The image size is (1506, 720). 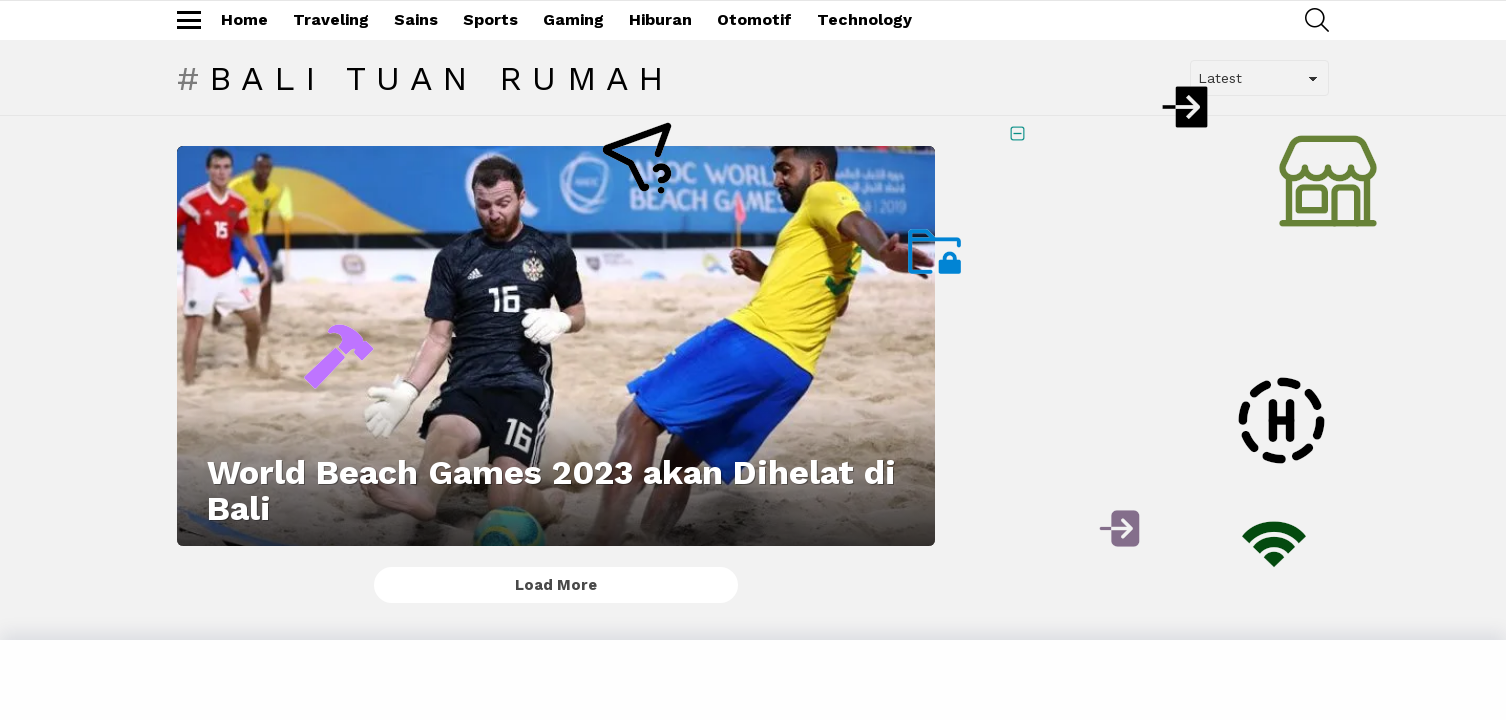 What do you see at coordinates (1328, 181) in the screenshot?
I see `browse or access the store` at bounding box center [1328, 181].